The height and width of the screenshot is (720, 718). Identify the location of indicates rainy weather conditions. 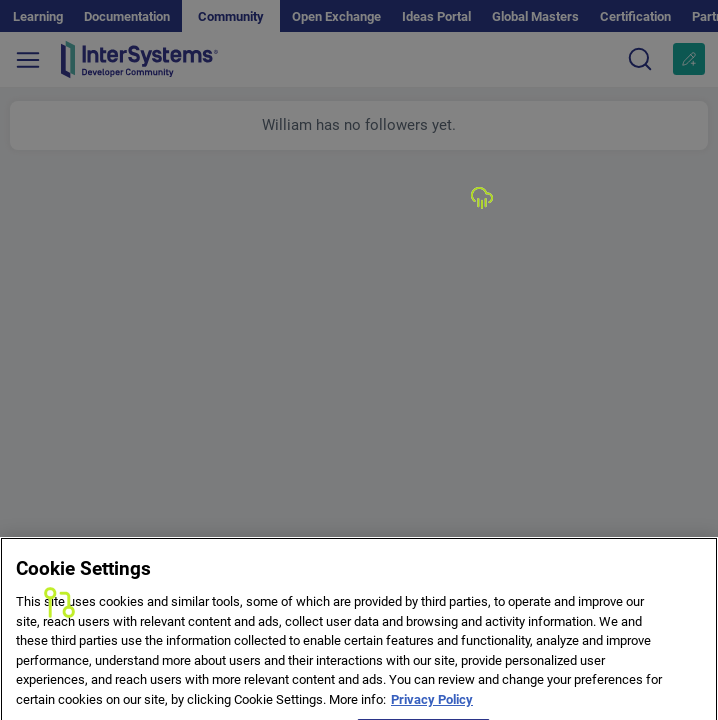
(482, 198).